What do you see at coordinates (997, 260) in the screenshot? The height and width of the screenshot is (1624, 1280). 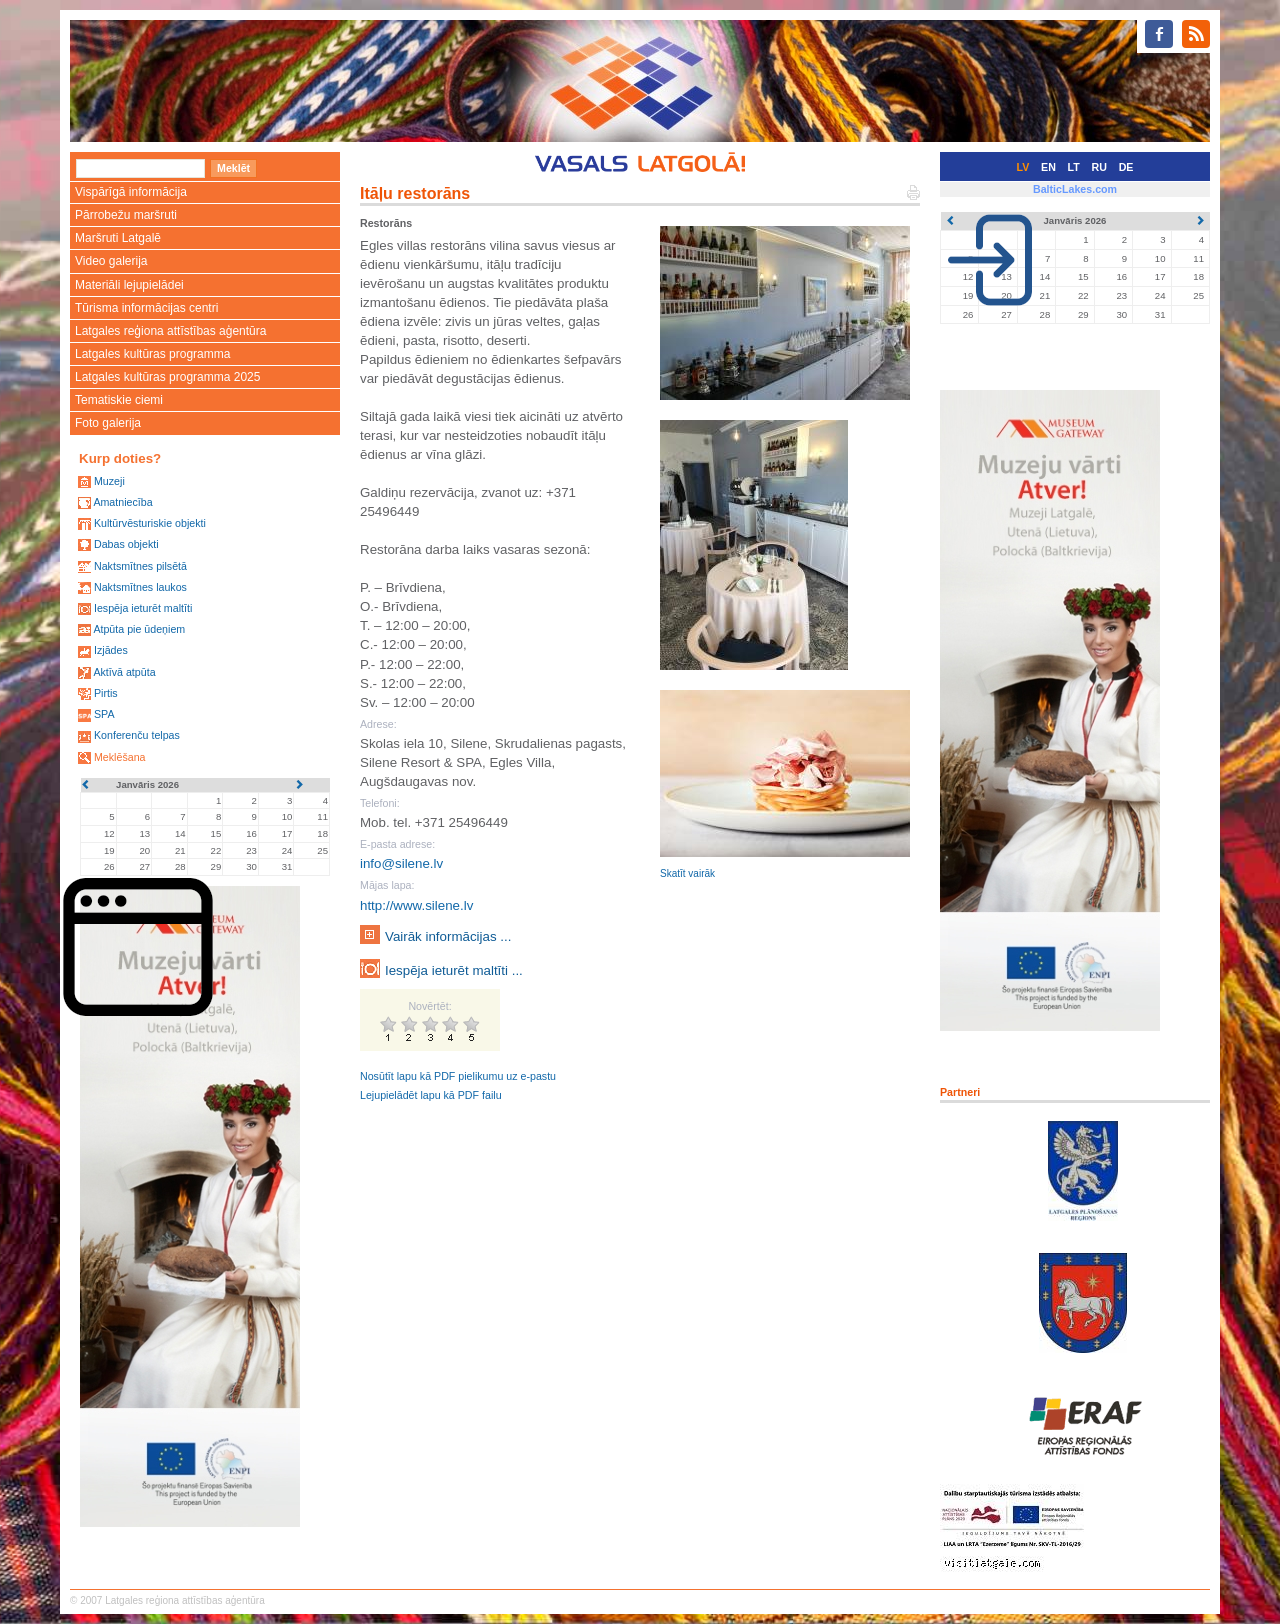 I see `log in to your account` at bounding box center [997, 260].